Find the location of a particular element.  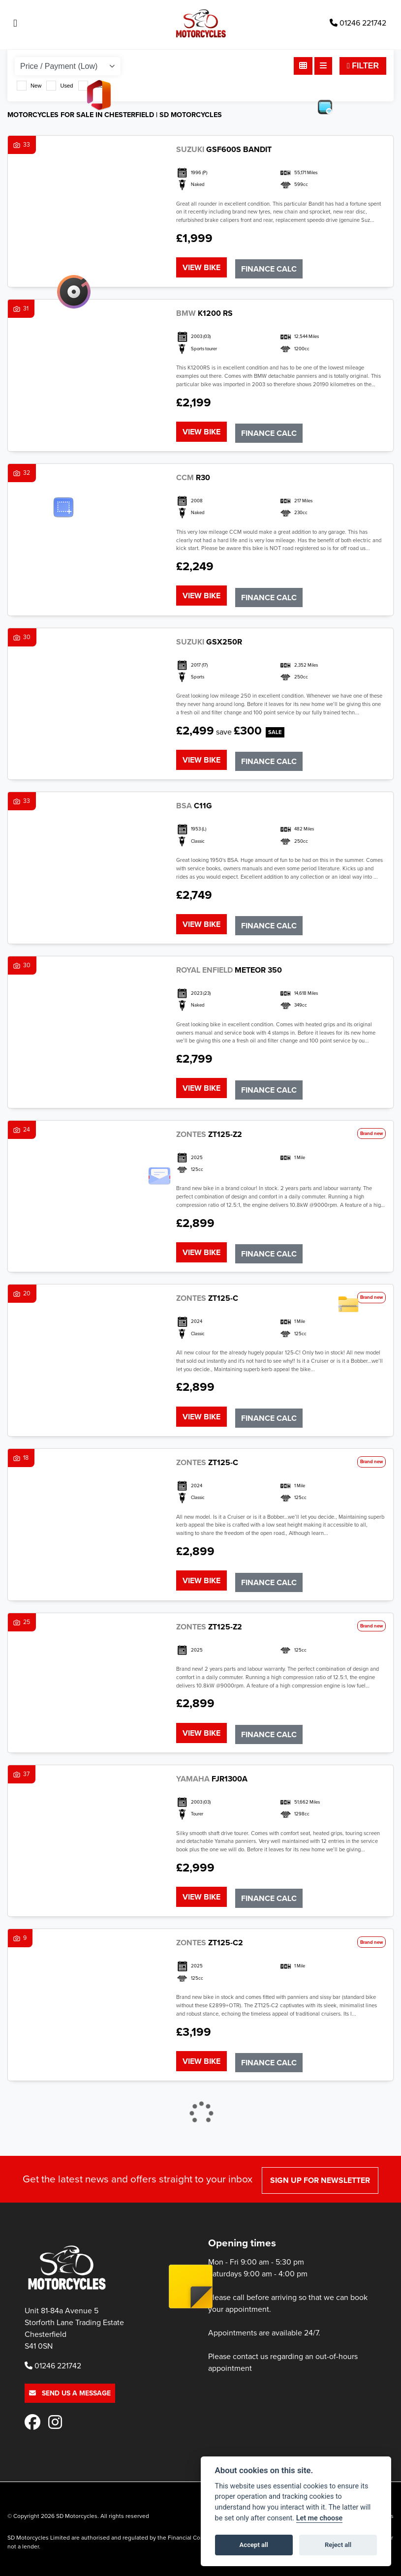

open sticky notes app is located at coordinates (190, 2286).